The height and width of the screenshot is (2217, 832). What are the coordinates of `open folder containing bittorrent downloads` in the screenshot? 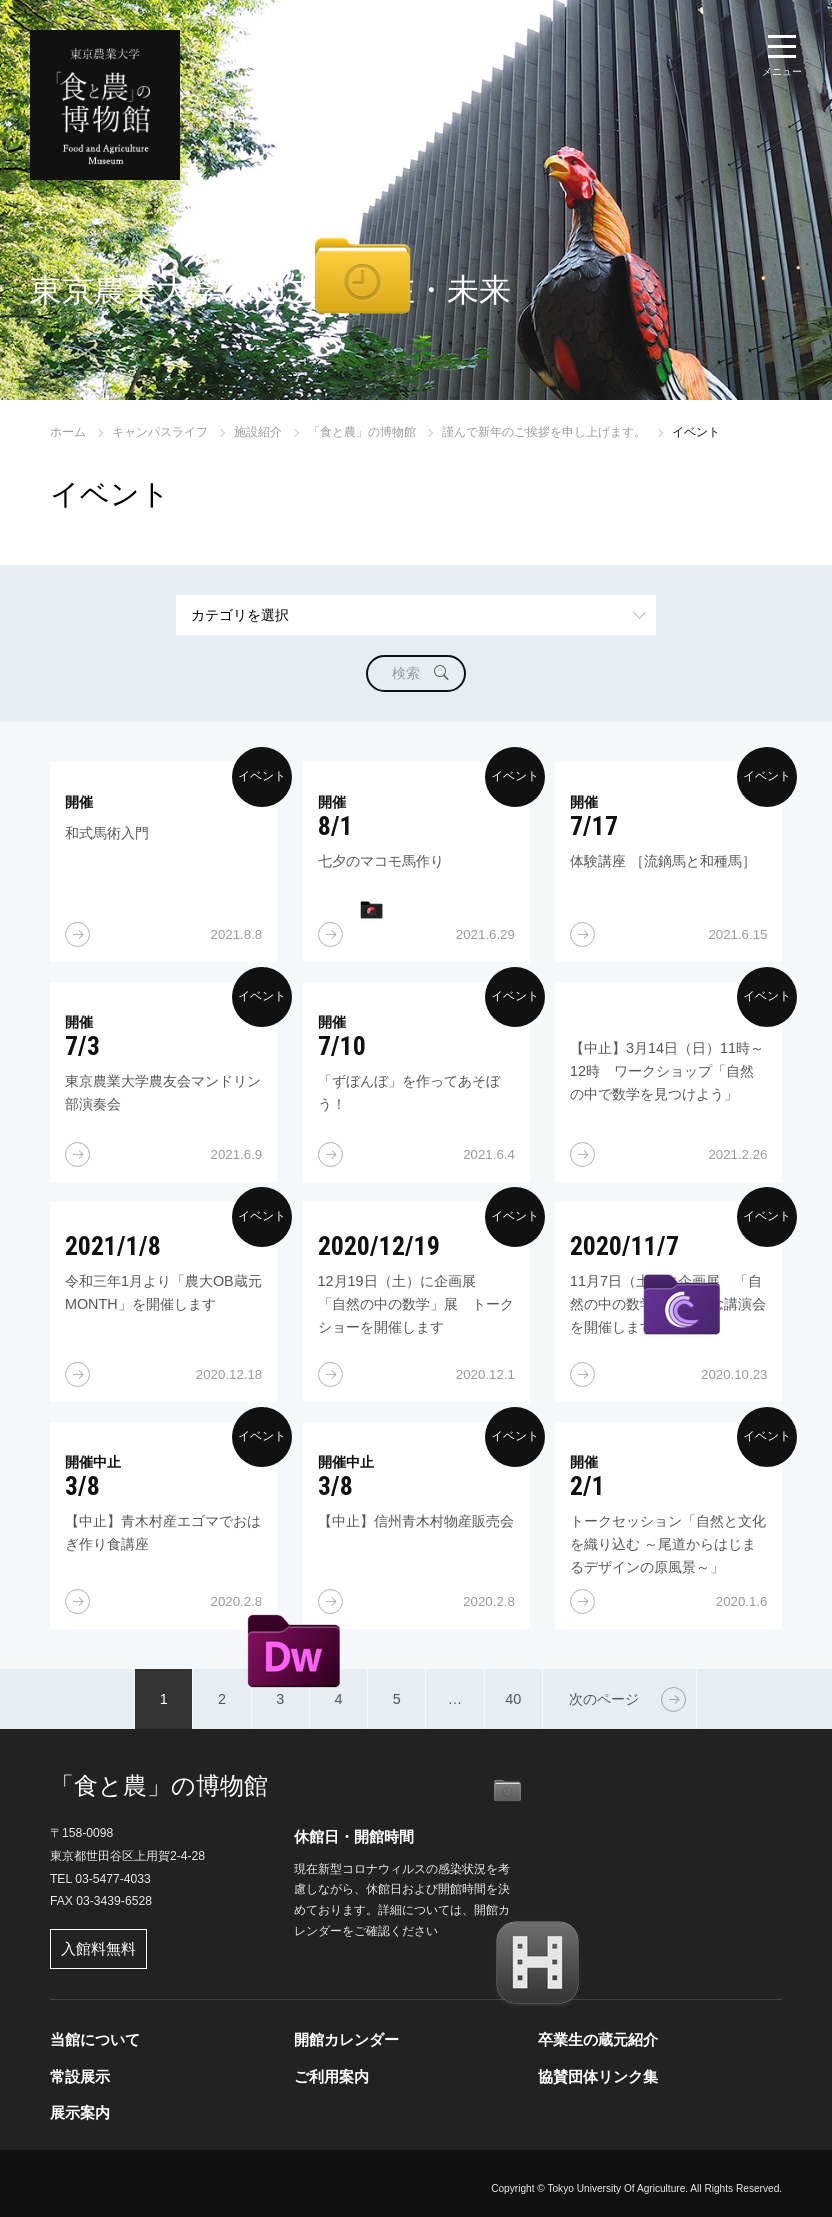 It's located at (681, 1306).